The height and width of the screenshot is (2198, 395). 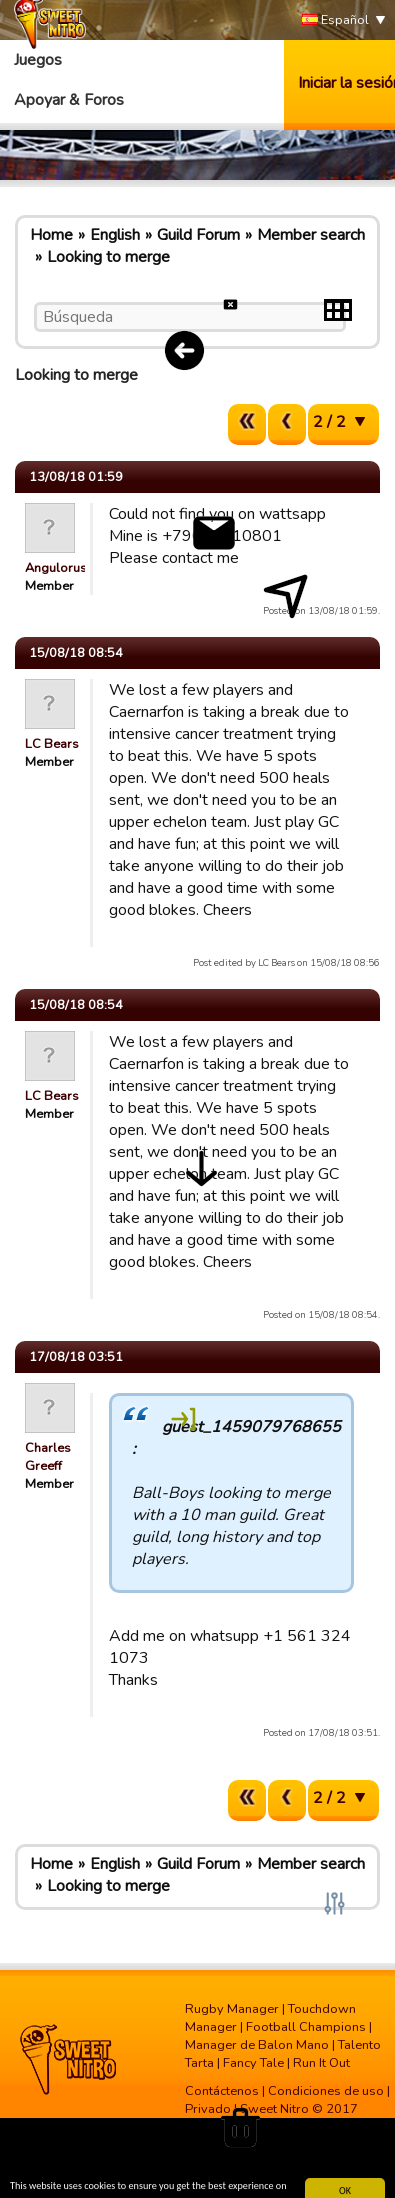 I want to click on delete selected item, so click(x=240, y=2127).